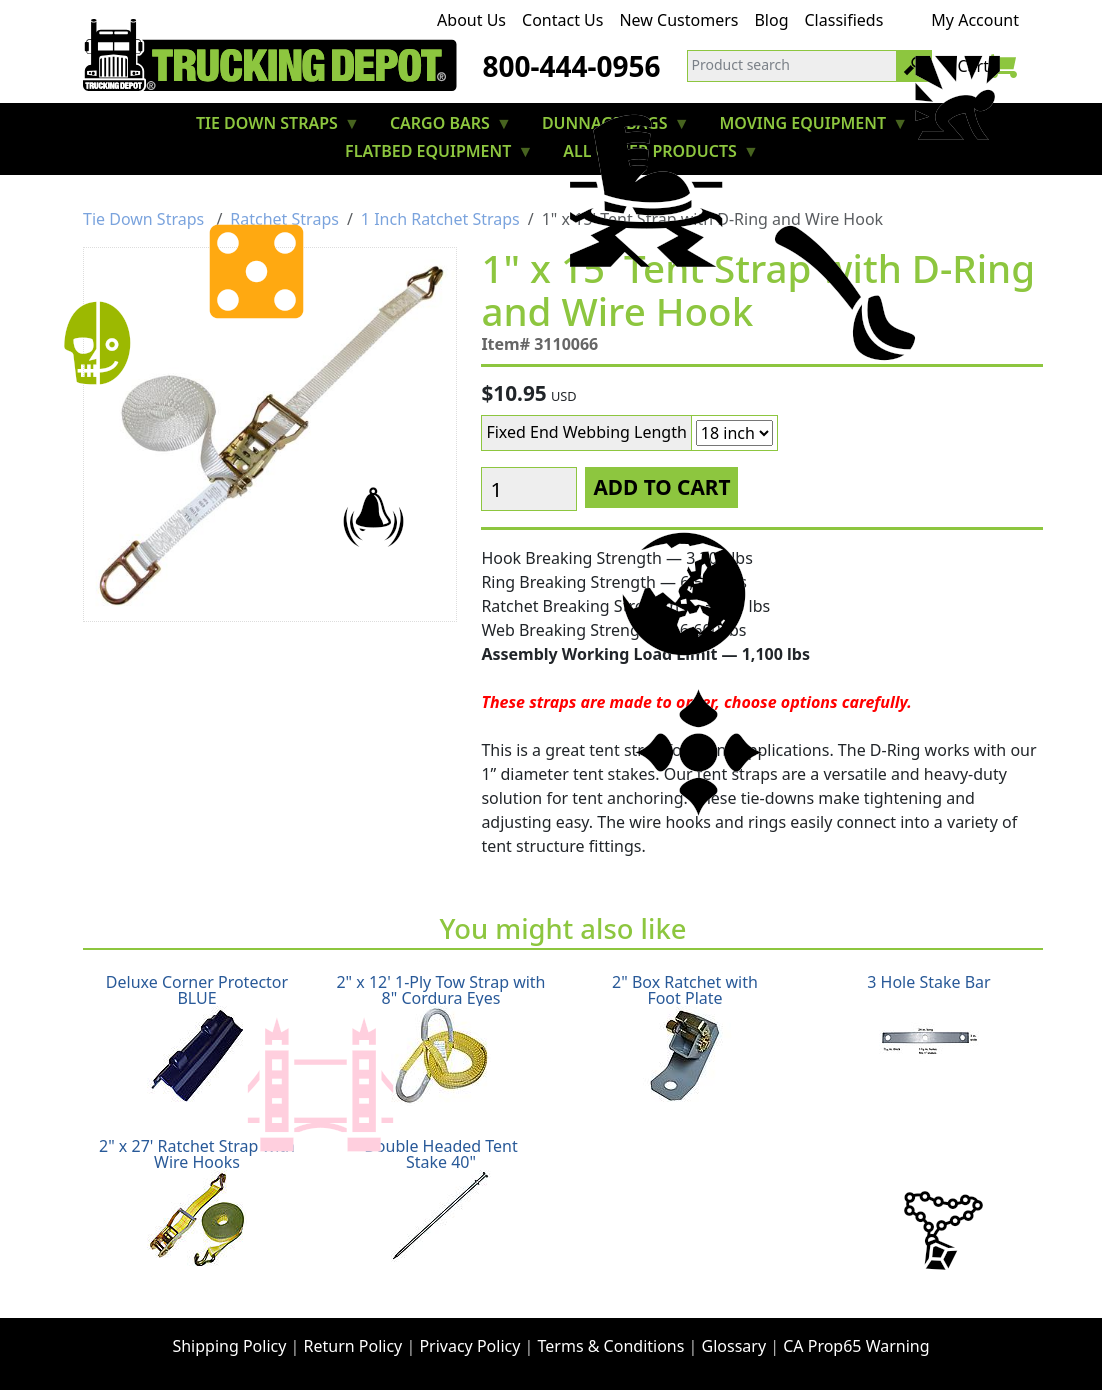 Image resolution: width=1102 pixels, height=1390 pixels. I want to click on ice cream scoop tool or utensil icon, so click(845, 293).